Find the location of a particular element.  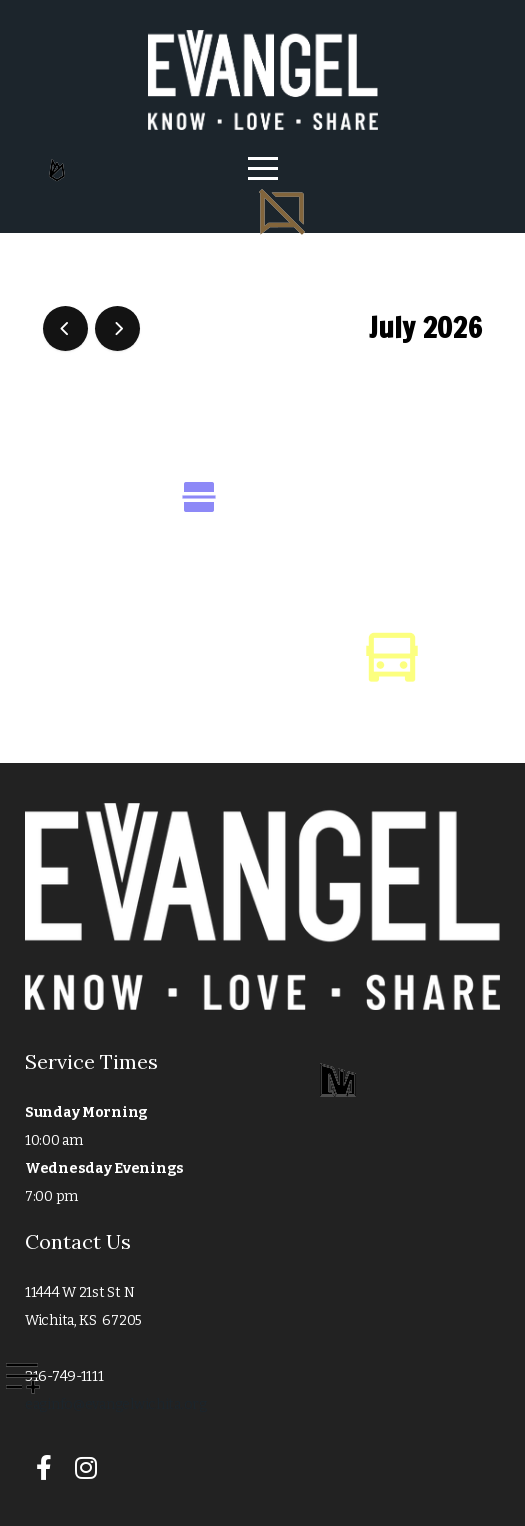

disable chat or messaging is located at coordinates (282, 212).